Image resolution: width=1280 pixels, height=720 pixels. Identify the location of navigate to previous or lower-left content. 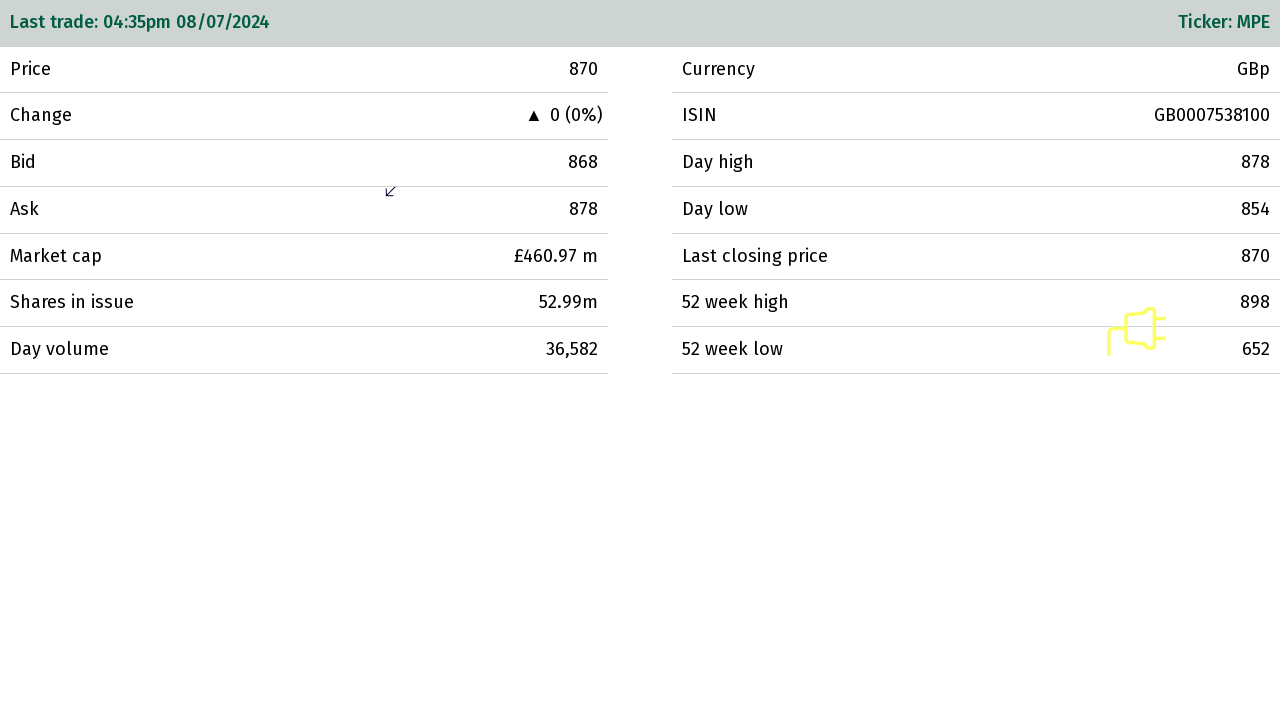
(391, 191).